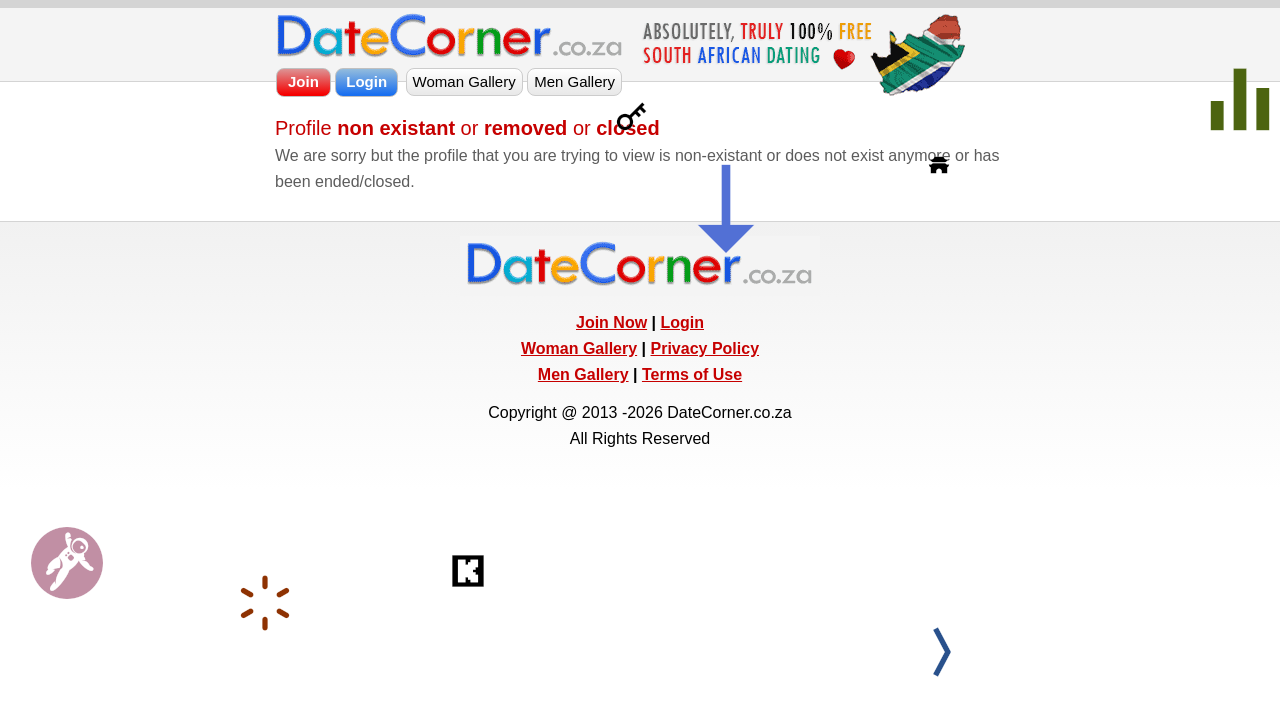  What do you see at coordinates (939, 165) in the screenshot?
I see `access historical landmarks or monuments` at bounding box center [939, 165].